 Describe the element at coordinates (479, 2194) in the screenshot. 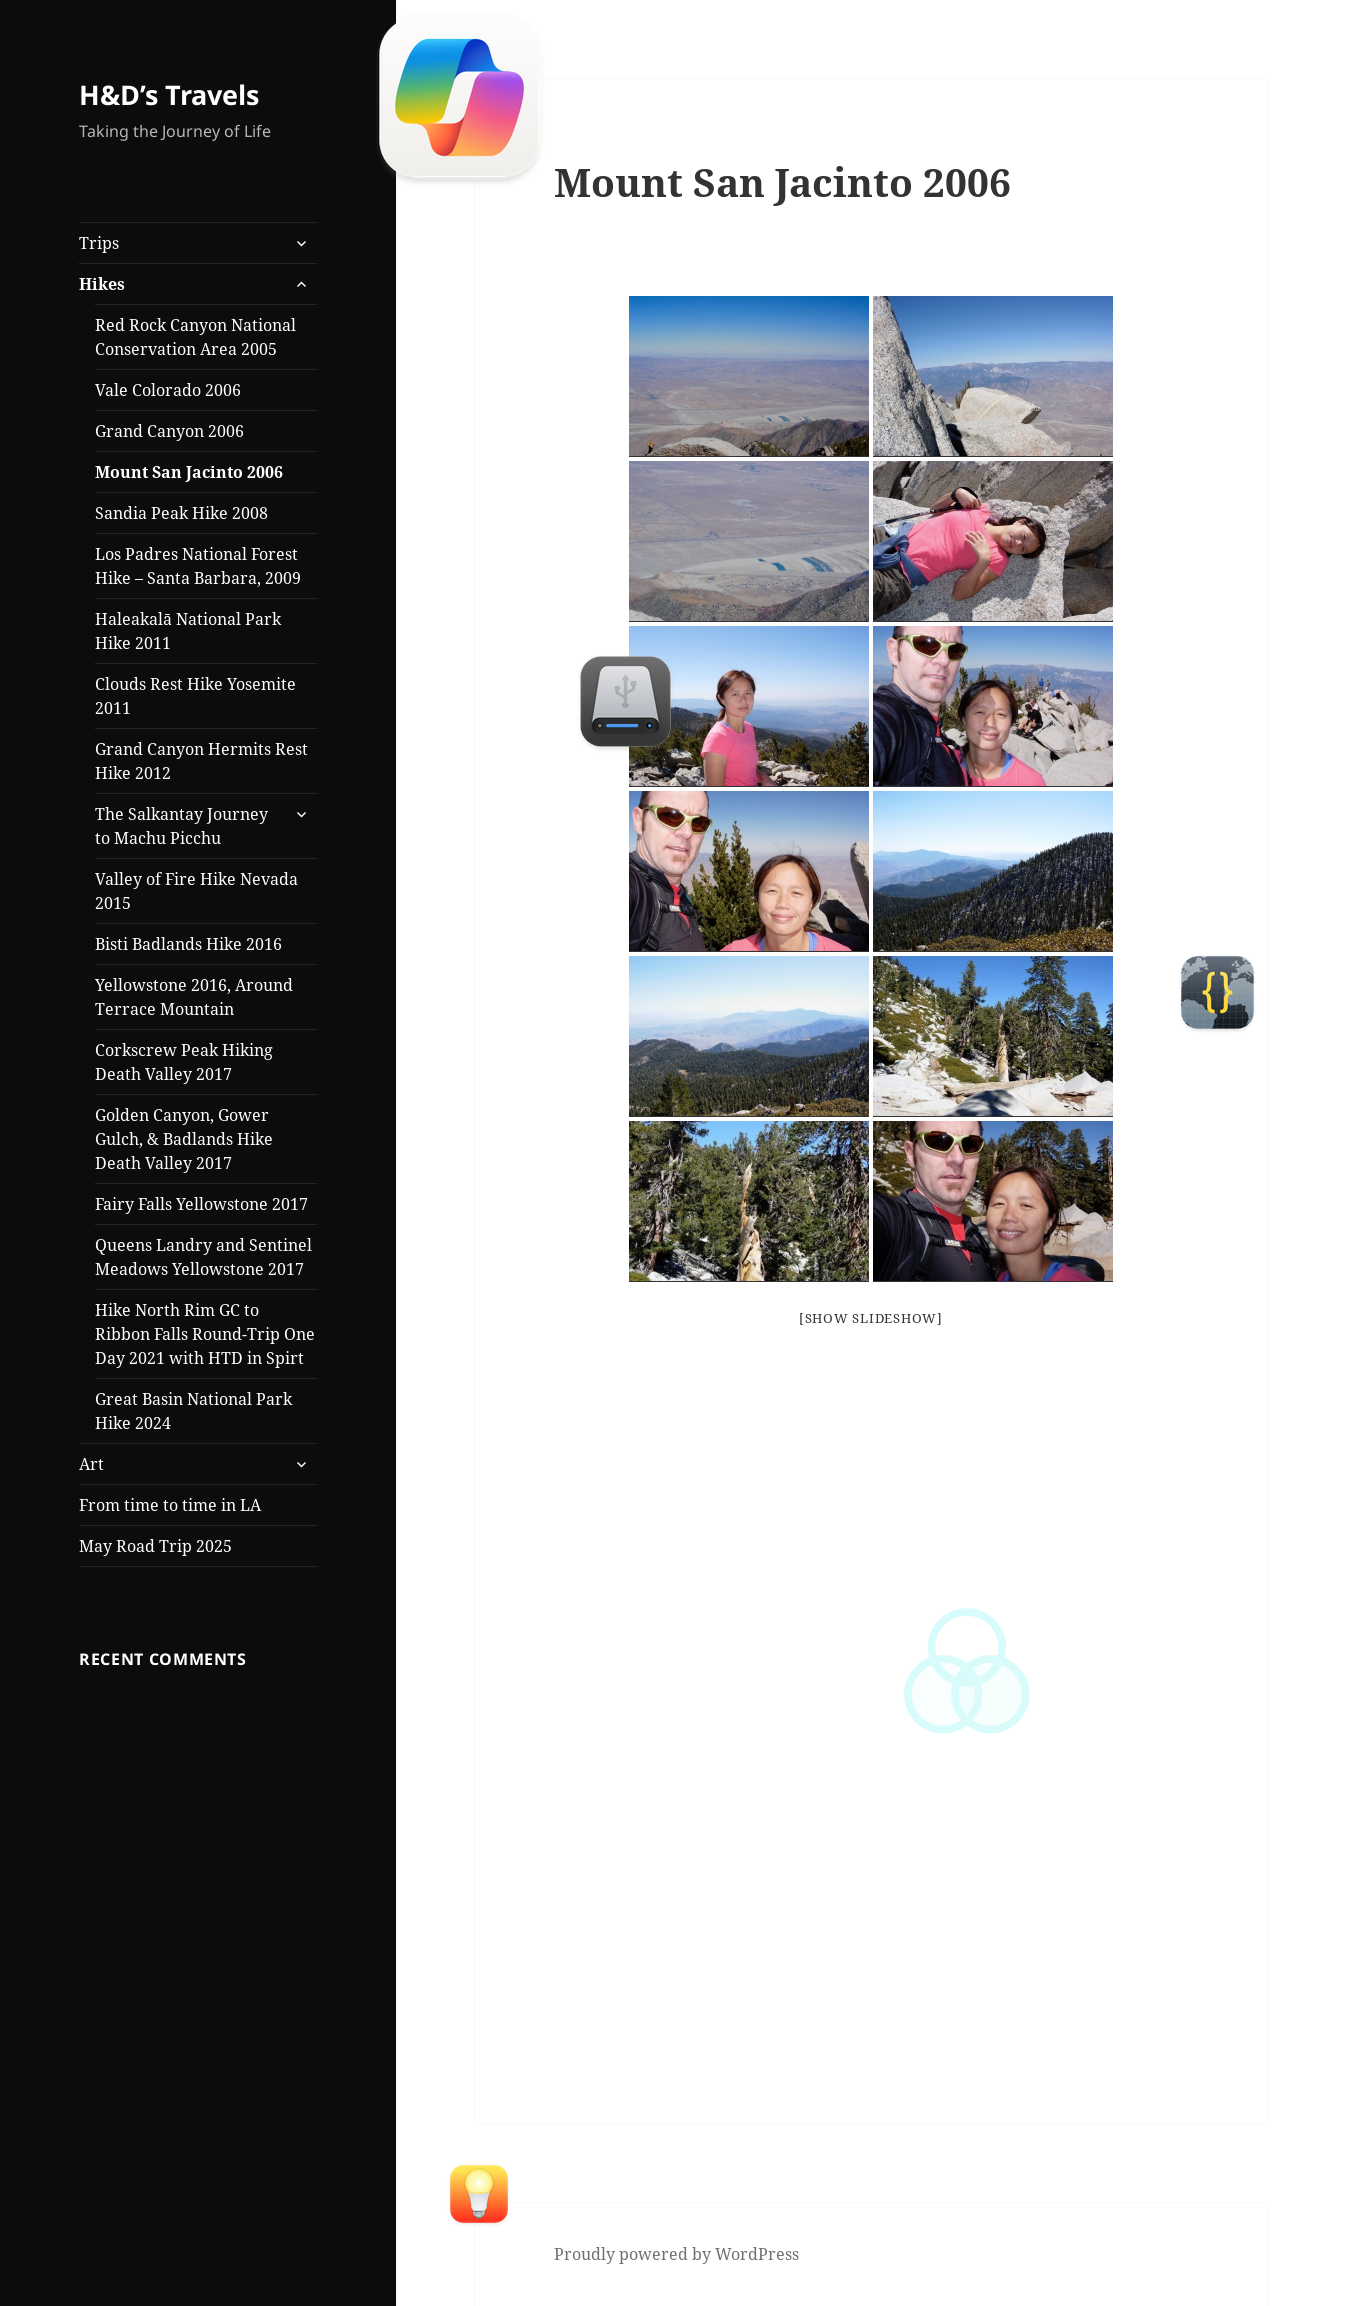

I see `open redshift to adjust screen color temperature` at that location.